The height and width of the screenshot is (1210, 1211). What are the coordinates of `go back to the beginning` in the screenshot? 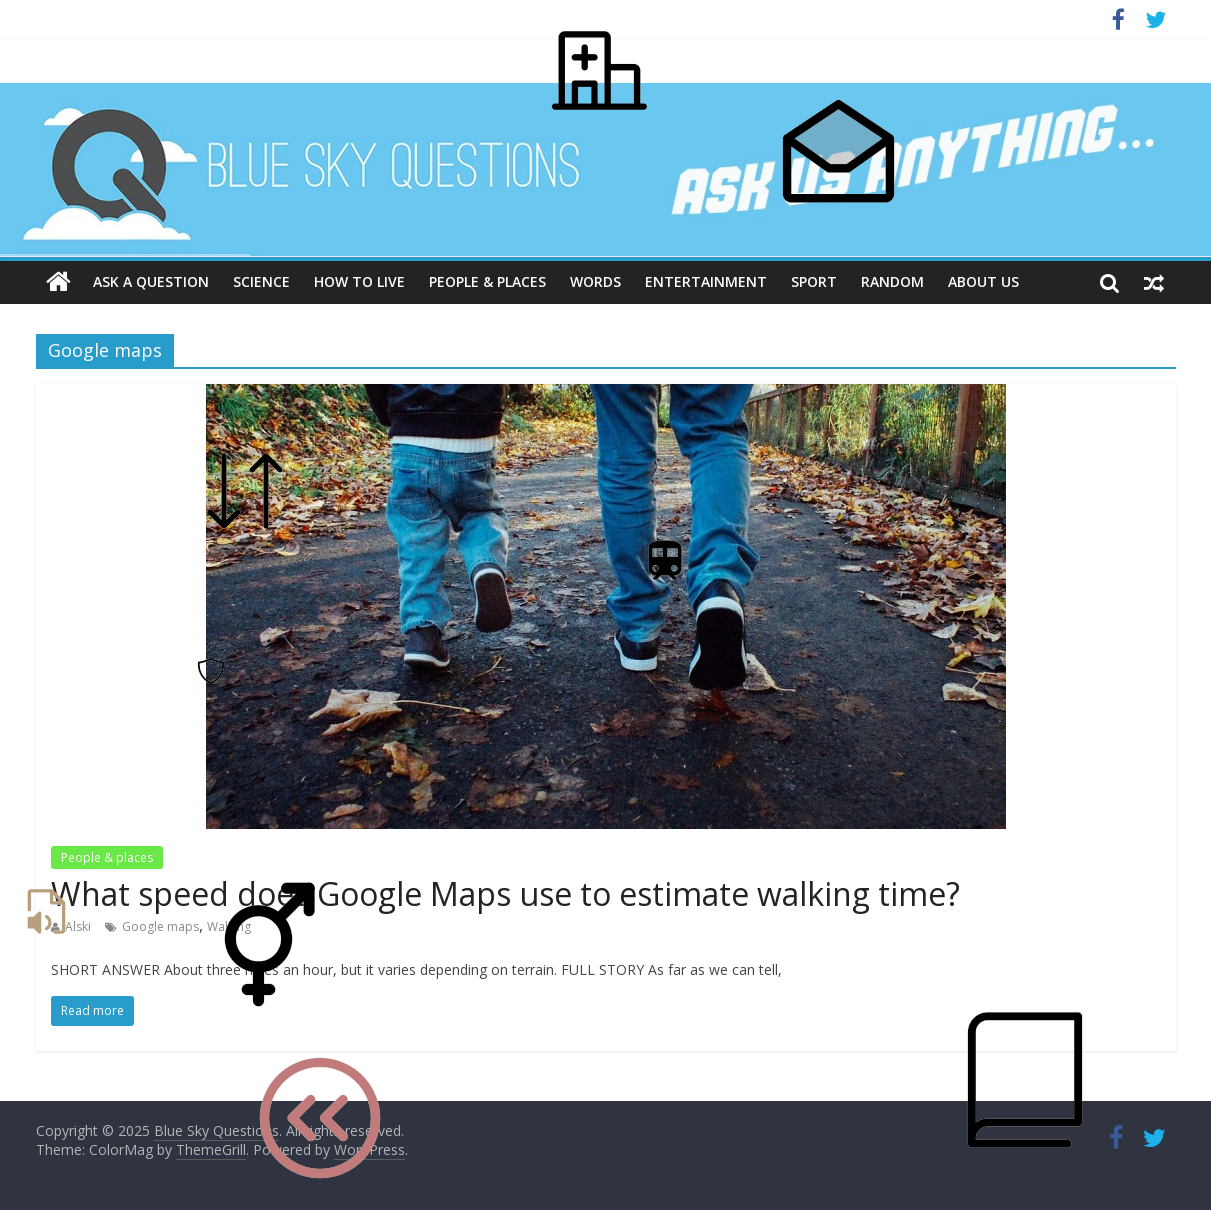 It's located at (320, 1118).